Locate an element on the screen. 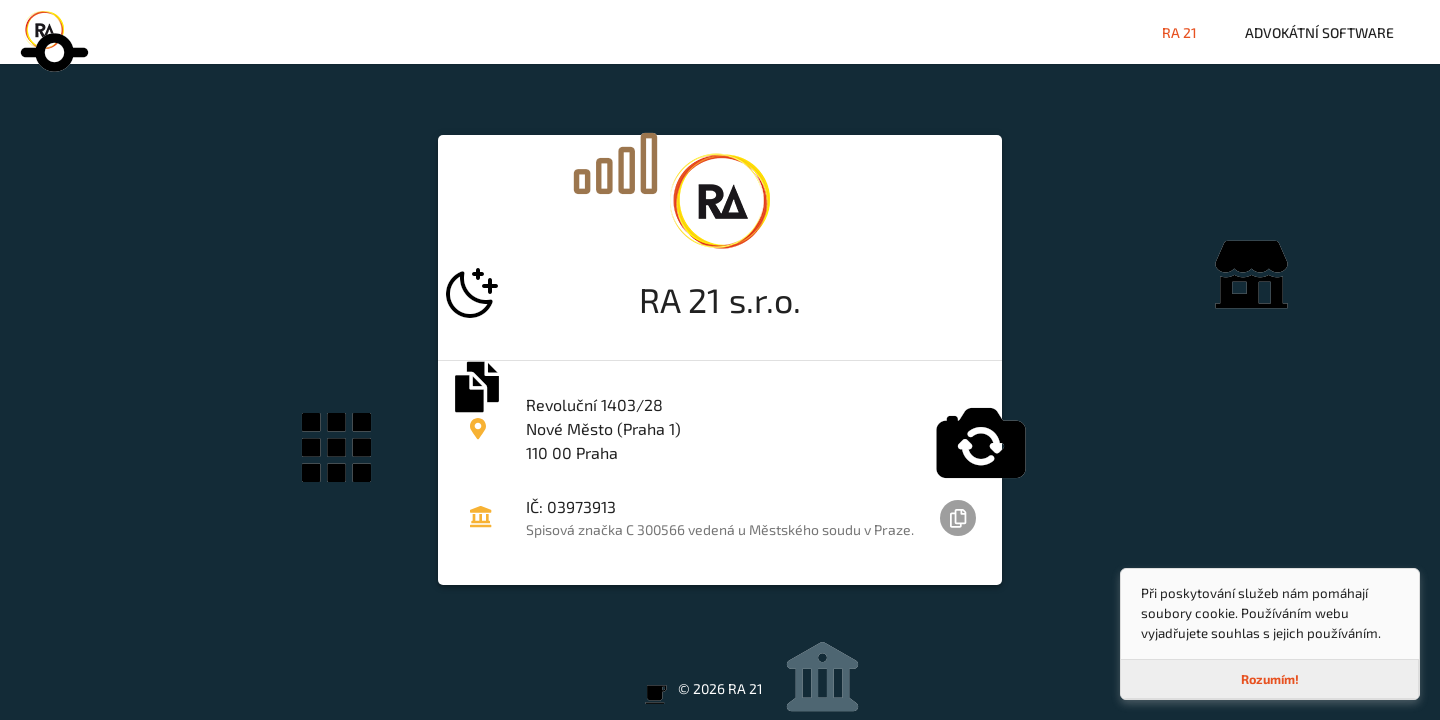 The height and width of the screenshot is (720, 1440). indicates cellular network signal strength is located at coordinates (615, 163).